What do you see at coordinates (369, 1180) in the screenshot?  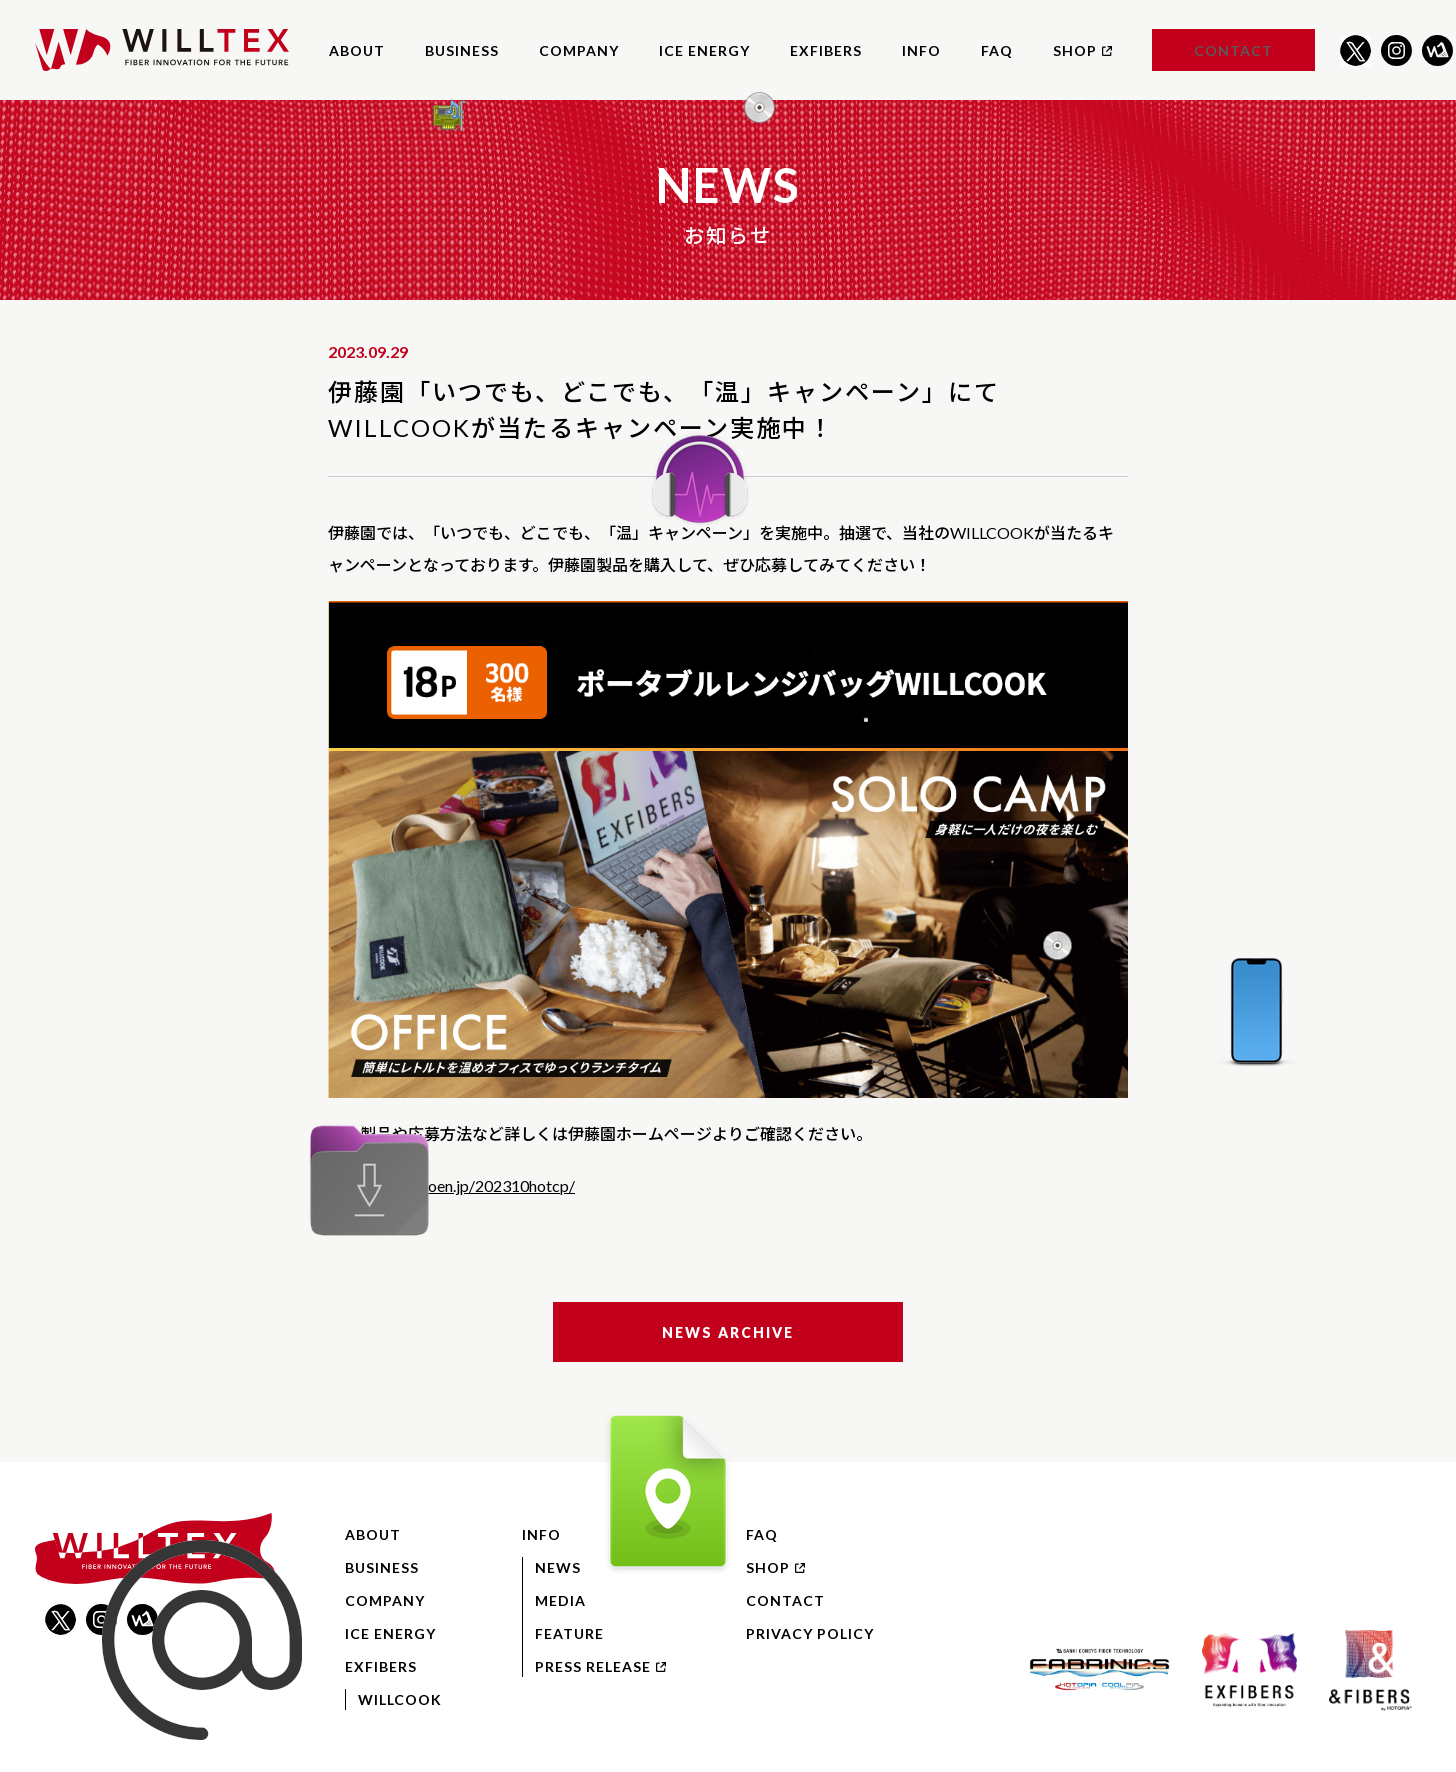 I see `open downloads folder` at bounding box center [369, 1180].